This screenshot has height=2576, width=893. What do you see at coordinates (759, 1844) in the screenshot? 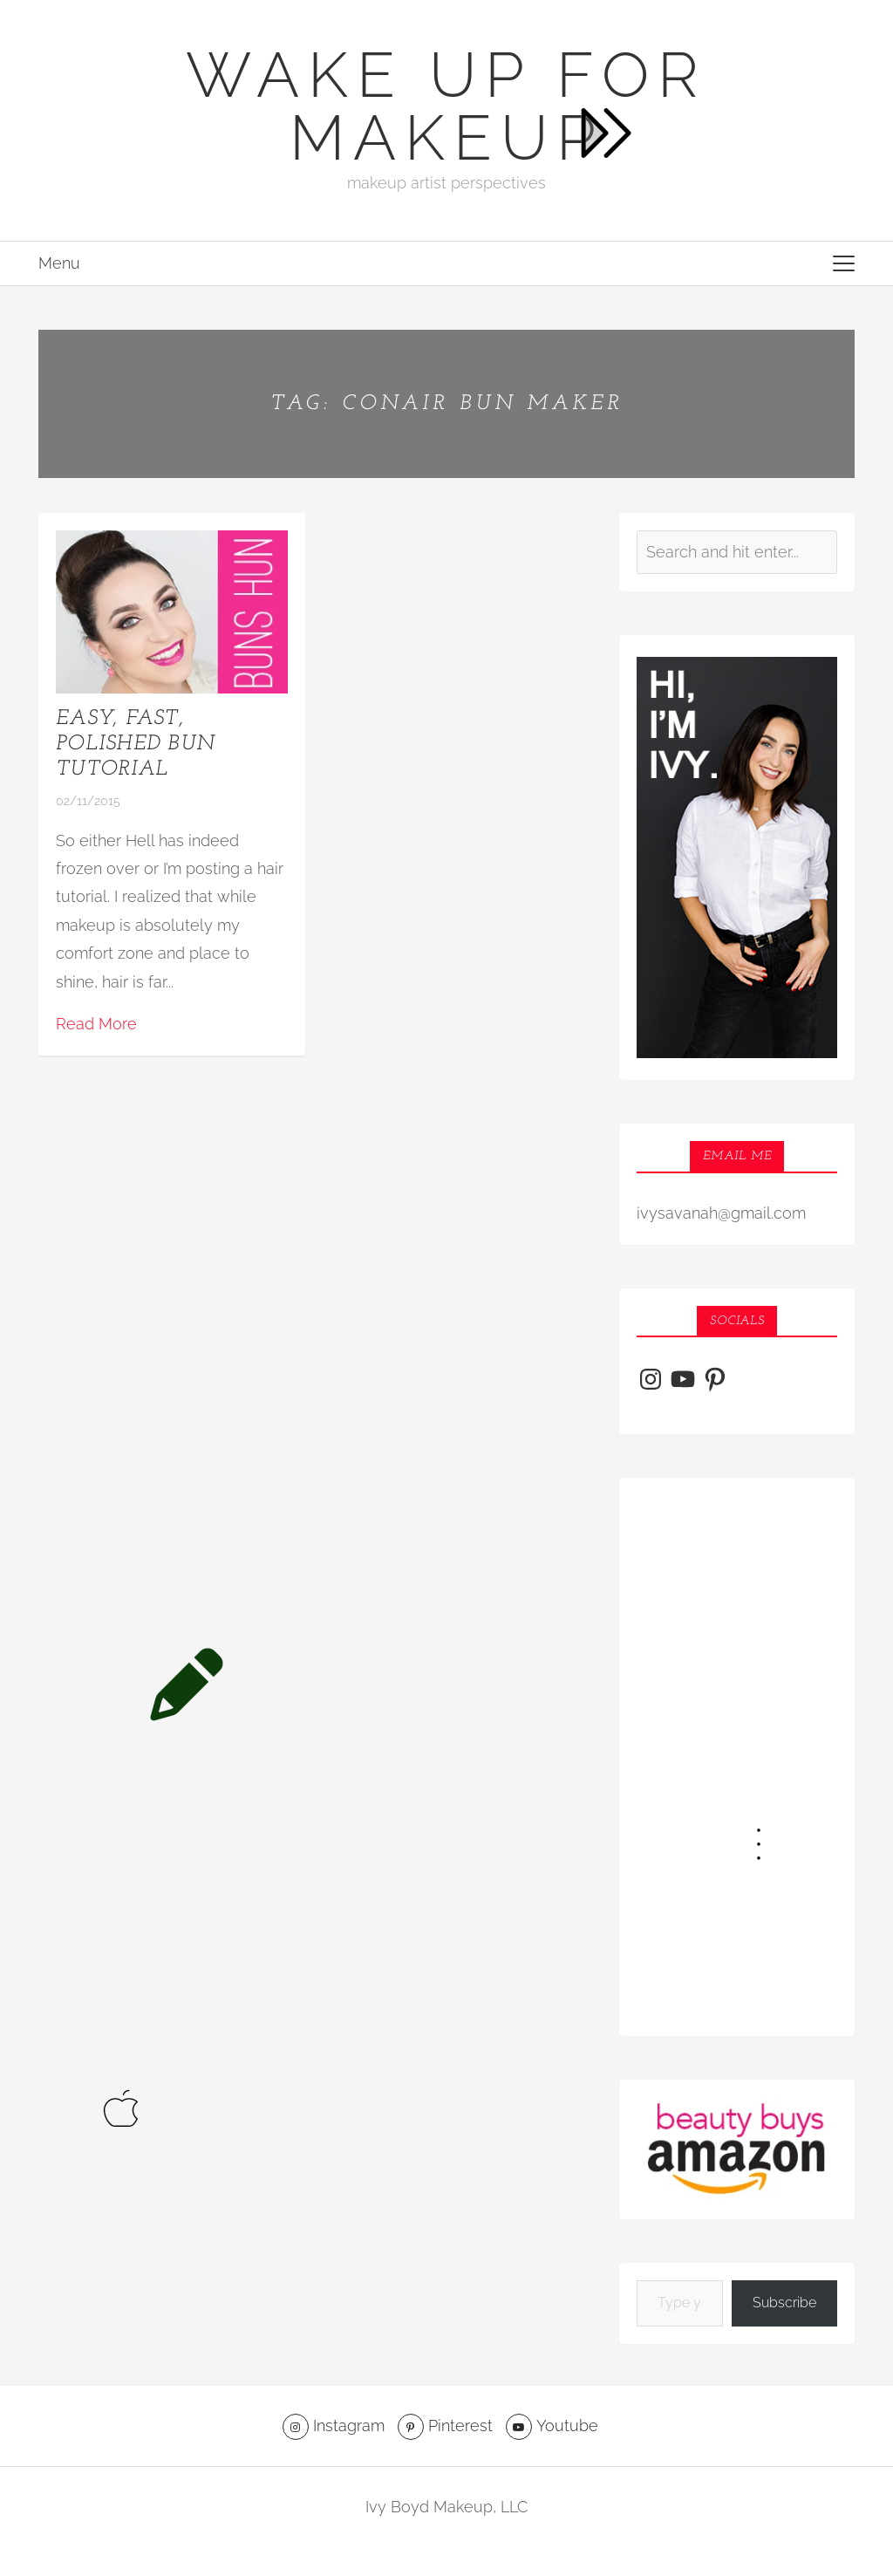
I see `open more options menu` at bounding box center [759, 1844].